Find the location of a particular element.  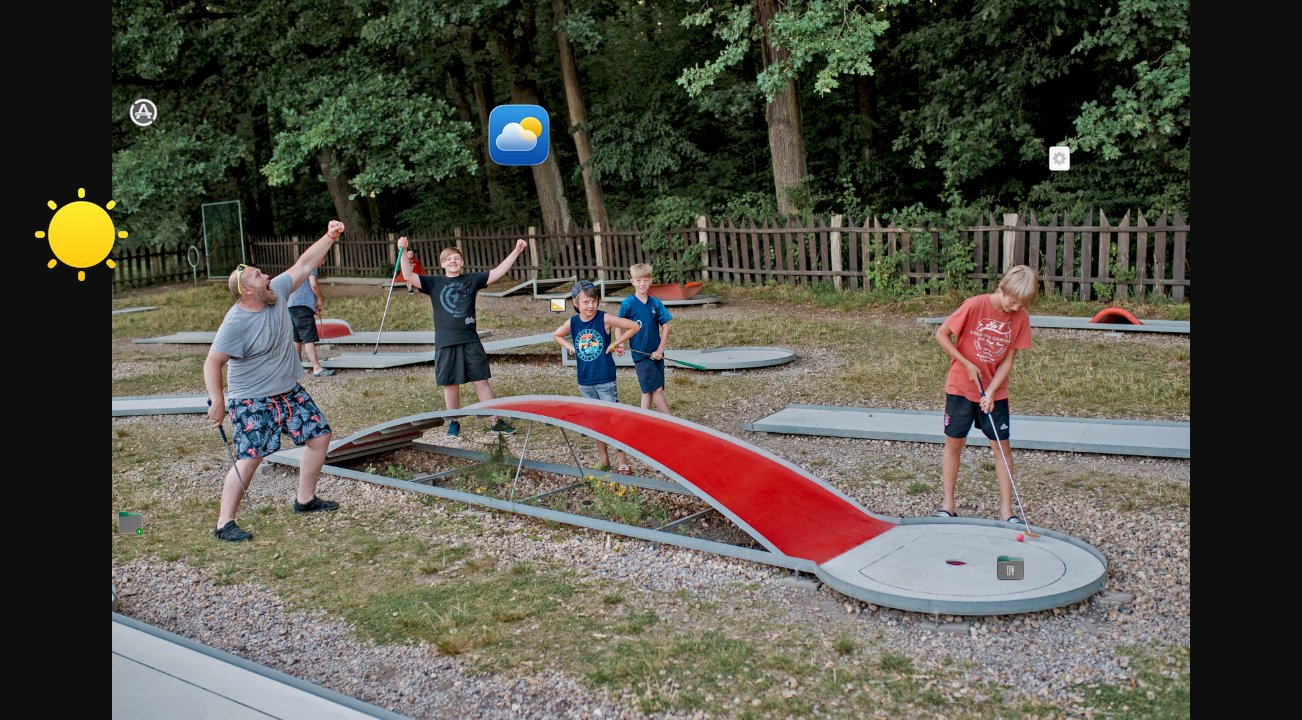

access display settings is located at coordinates (558, 306).